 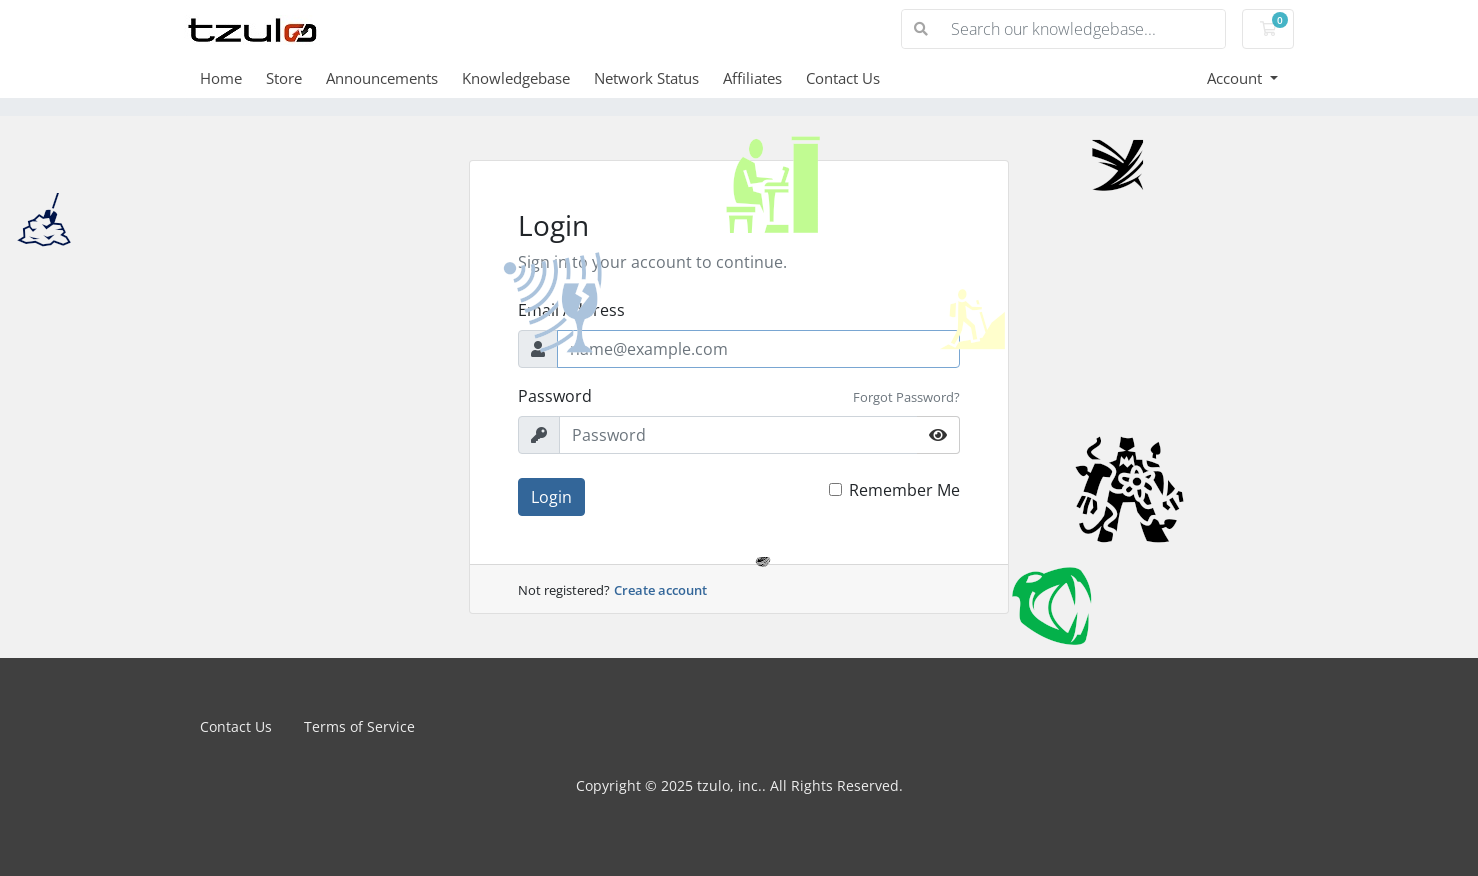 What do you see at coordinates (972, 316) in the screenshot?
I see `explore hiking trails nearby` at bounding box center [972, 316].